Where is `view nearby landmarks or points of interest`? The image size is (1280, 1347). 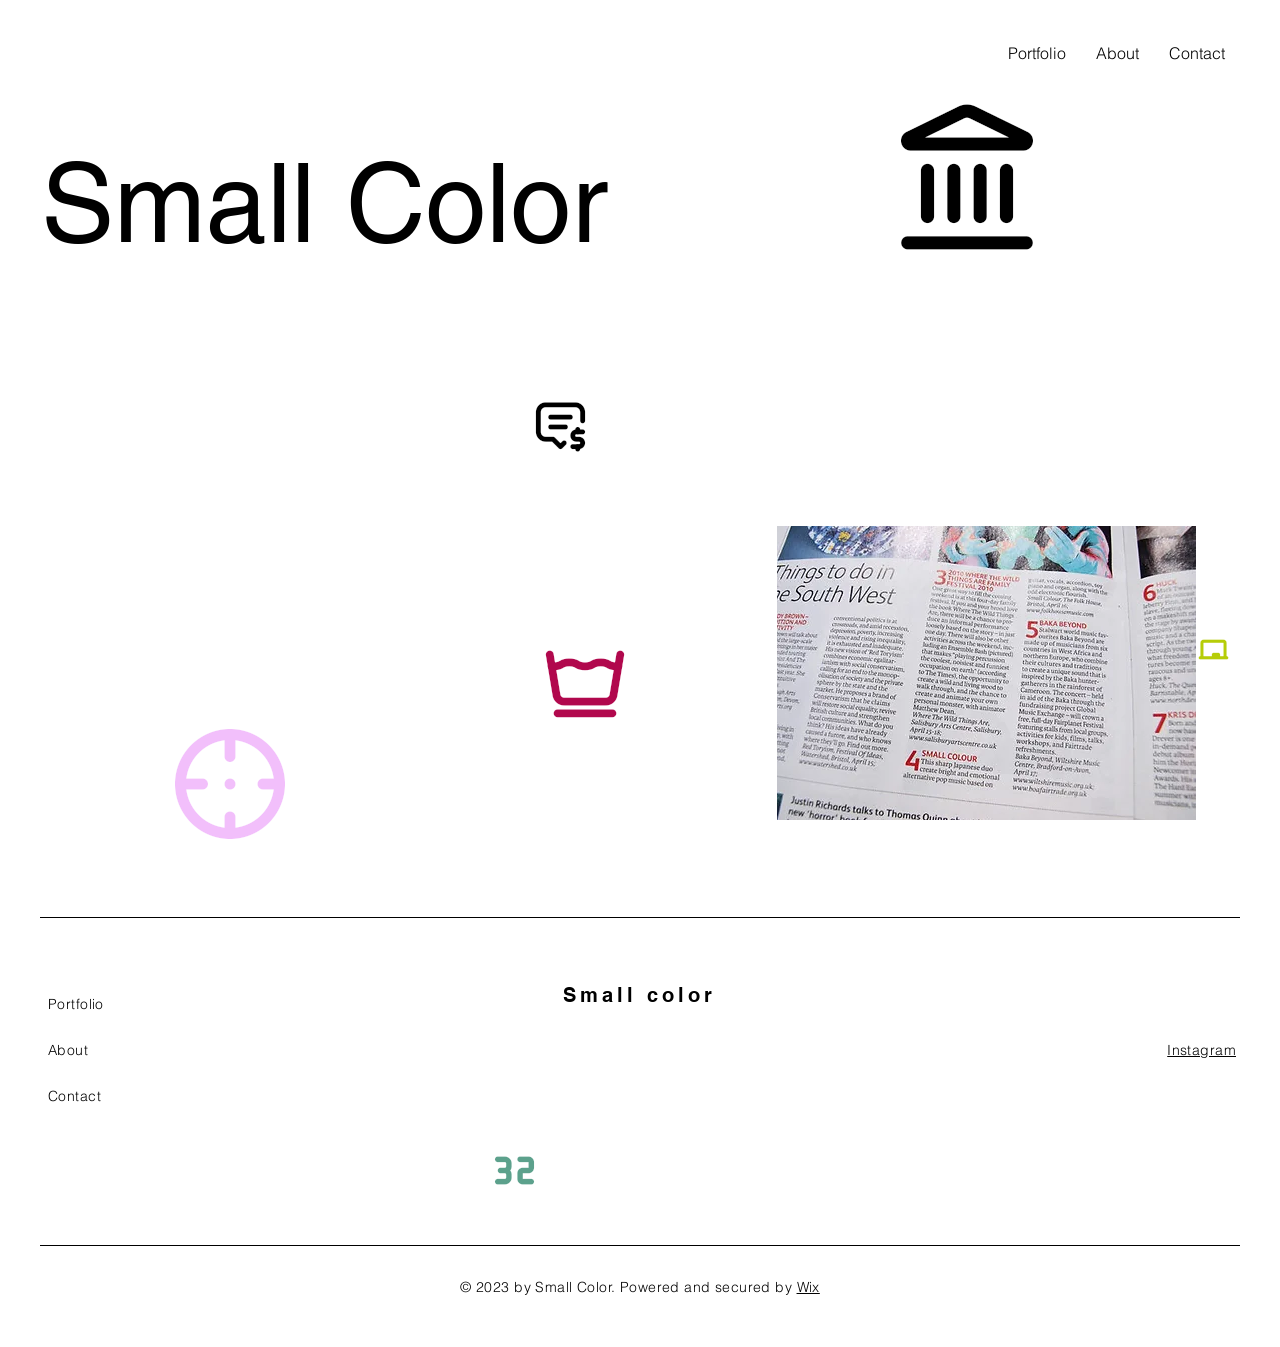
view nearby landmarks or points of interest is located at coordinates (967, 177).